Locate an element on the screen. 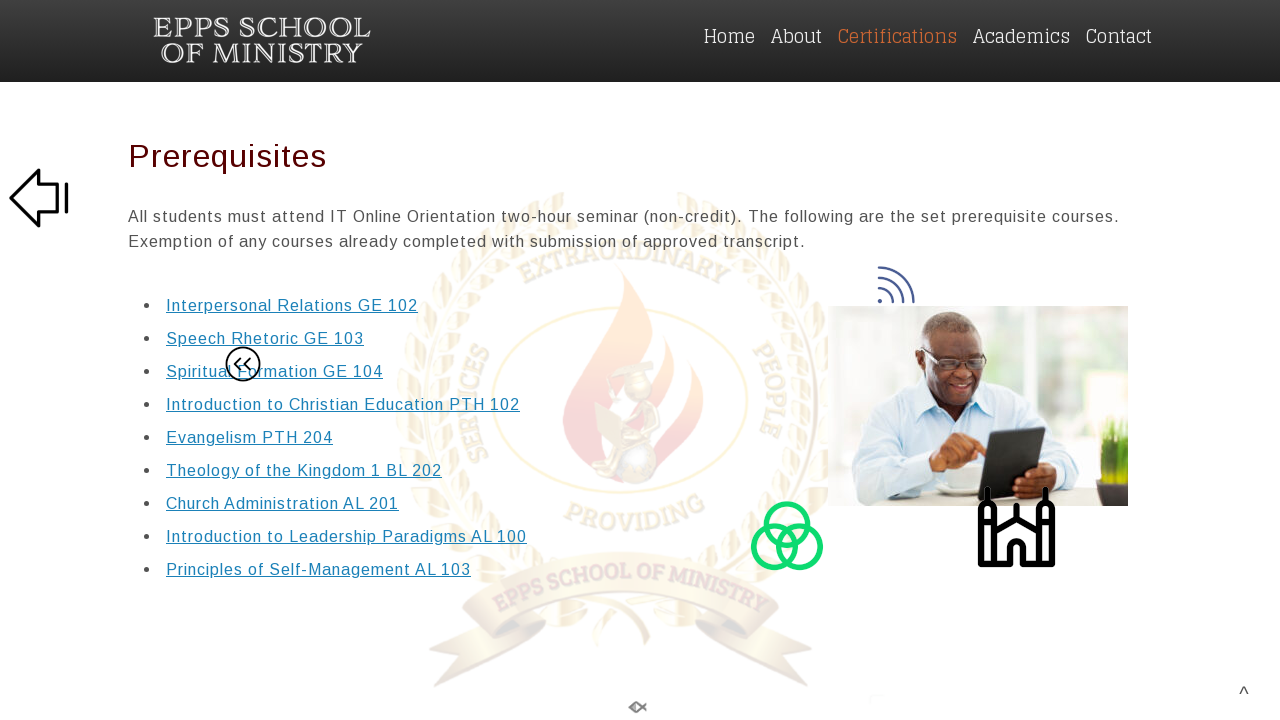  locate nearby synagogues on a map is located at coordinates (1016, 528).